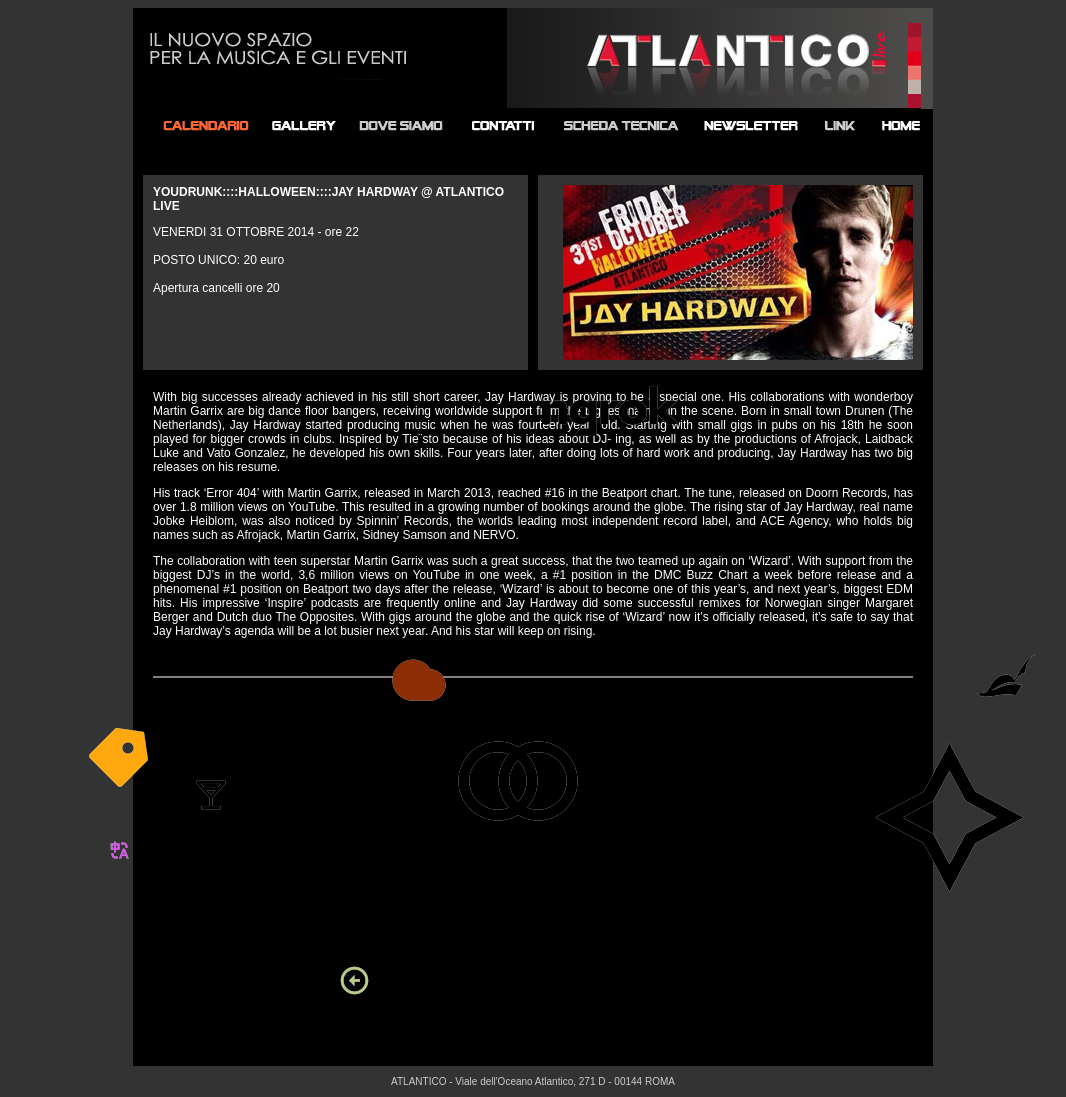 This screenshot has width=1066, height=1097. What do you see at coordinates (518, 781) in the screenshot?
I see `pay with mastercard` at bounding box center [518, 781].